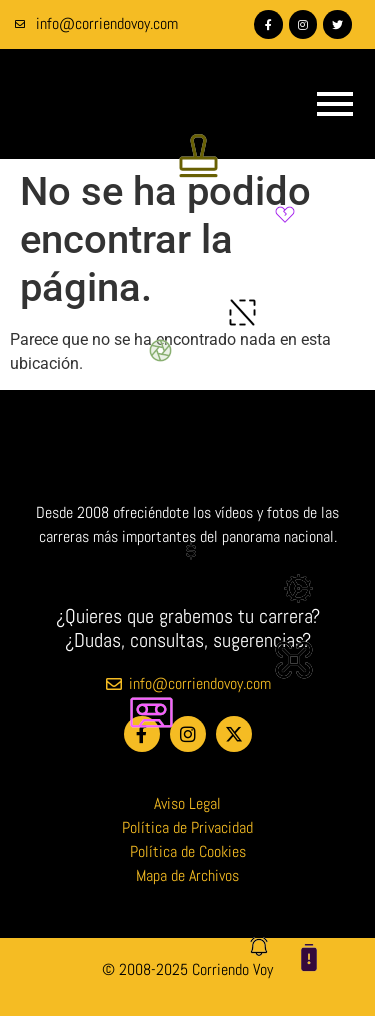  I want to click on access audio recordings or voice memos, so click(151, 712).